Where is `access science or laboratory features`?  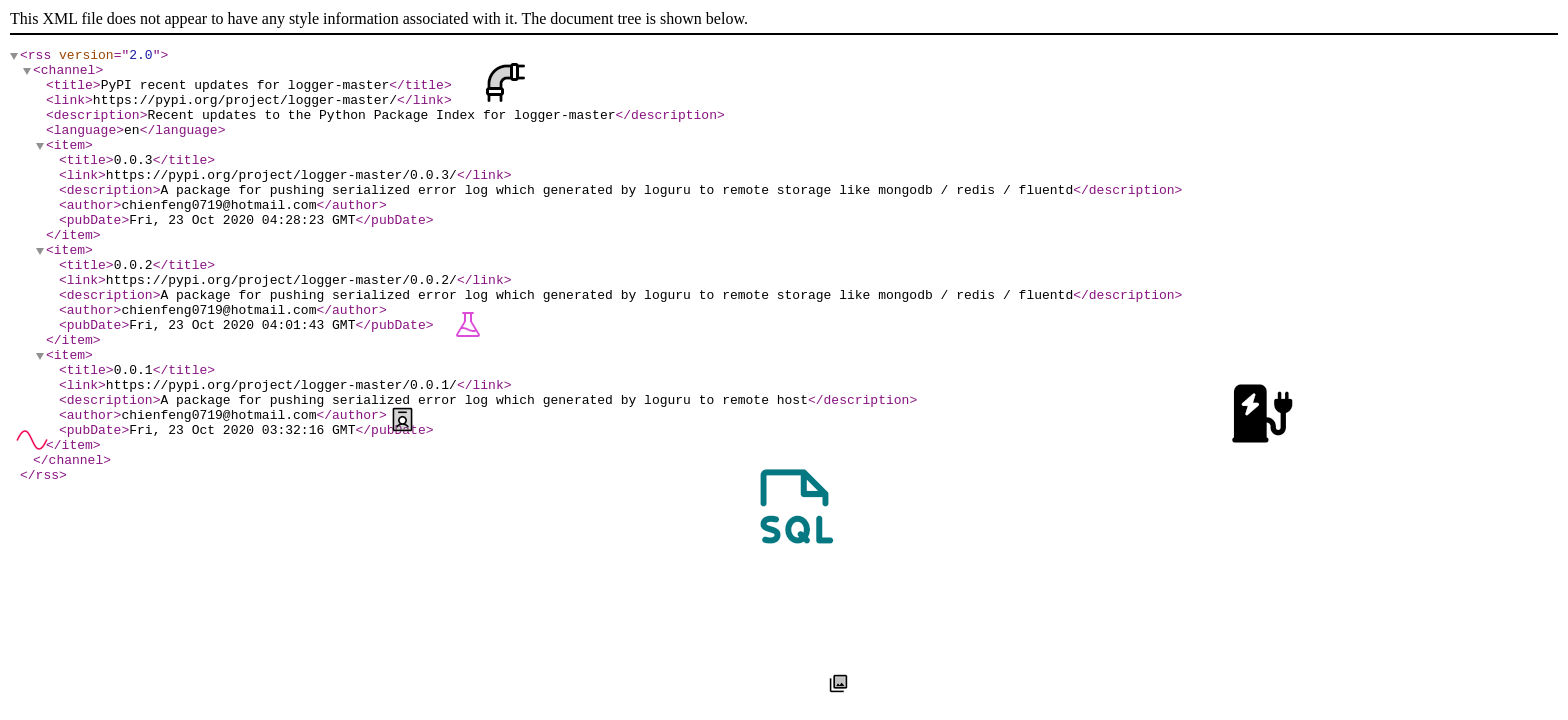 access science or laboratory features is located at coordinates (468, 325).